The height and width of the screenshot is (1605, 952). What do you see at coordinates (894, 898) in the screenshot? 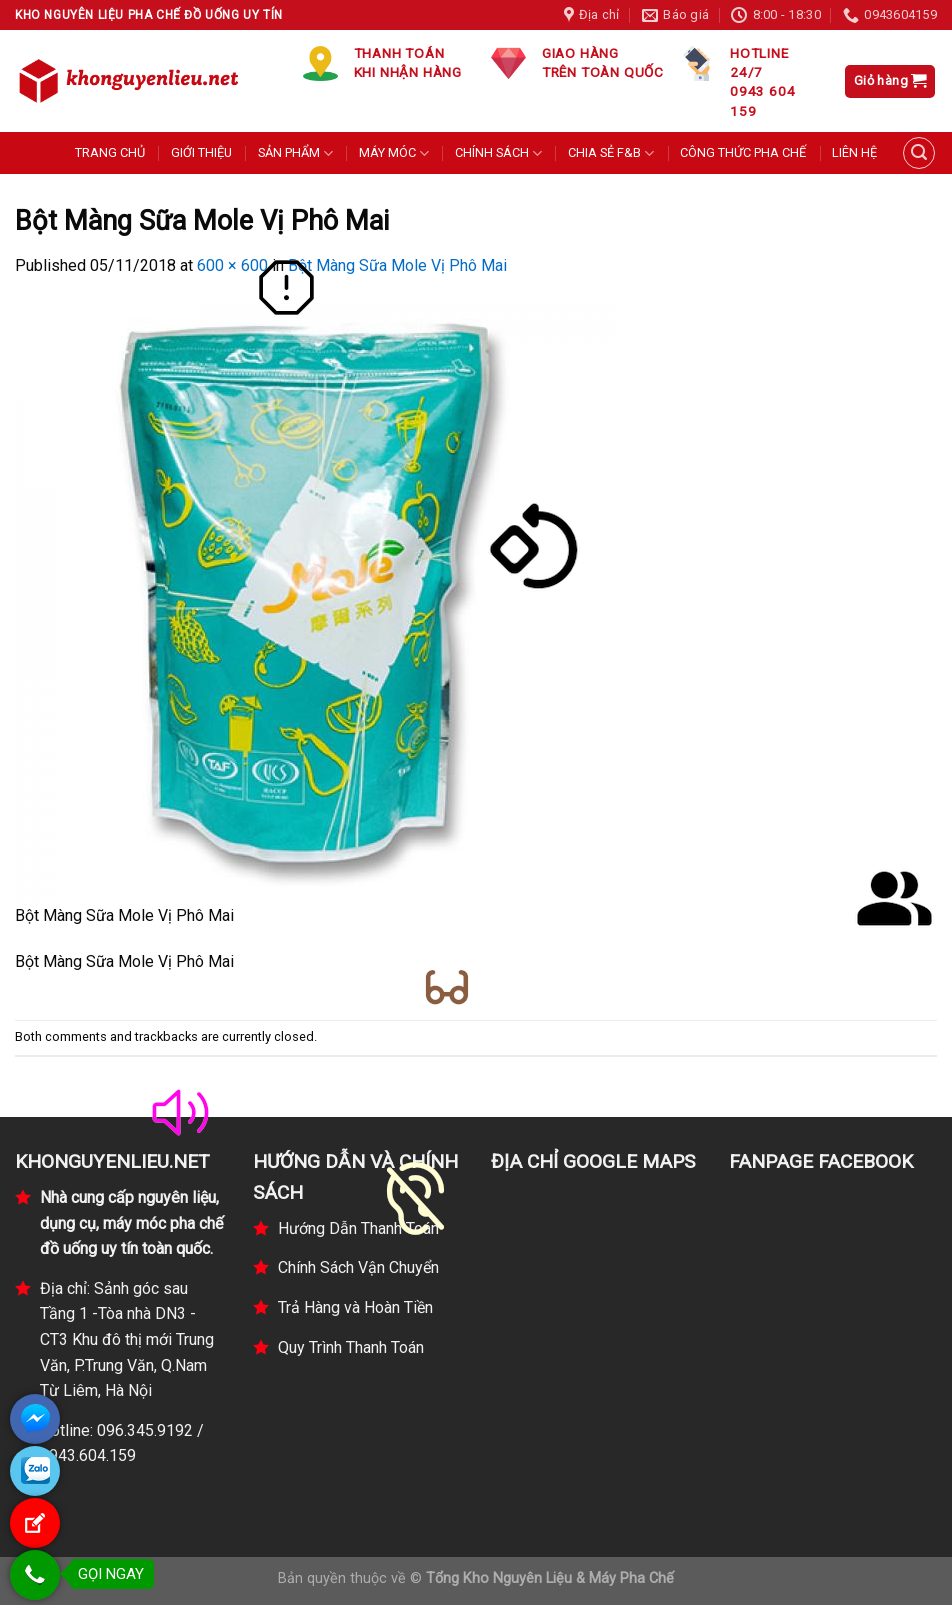
I see `view contacts or people list` at bounding box center [894, 898].